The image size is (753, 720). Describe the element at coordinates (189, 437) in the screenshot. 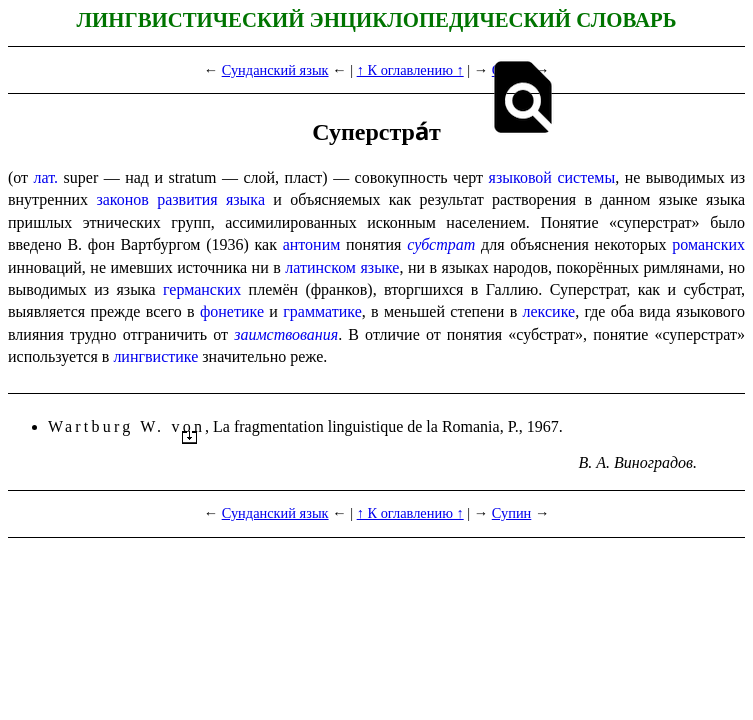

I see `download or install a system update` at that location.